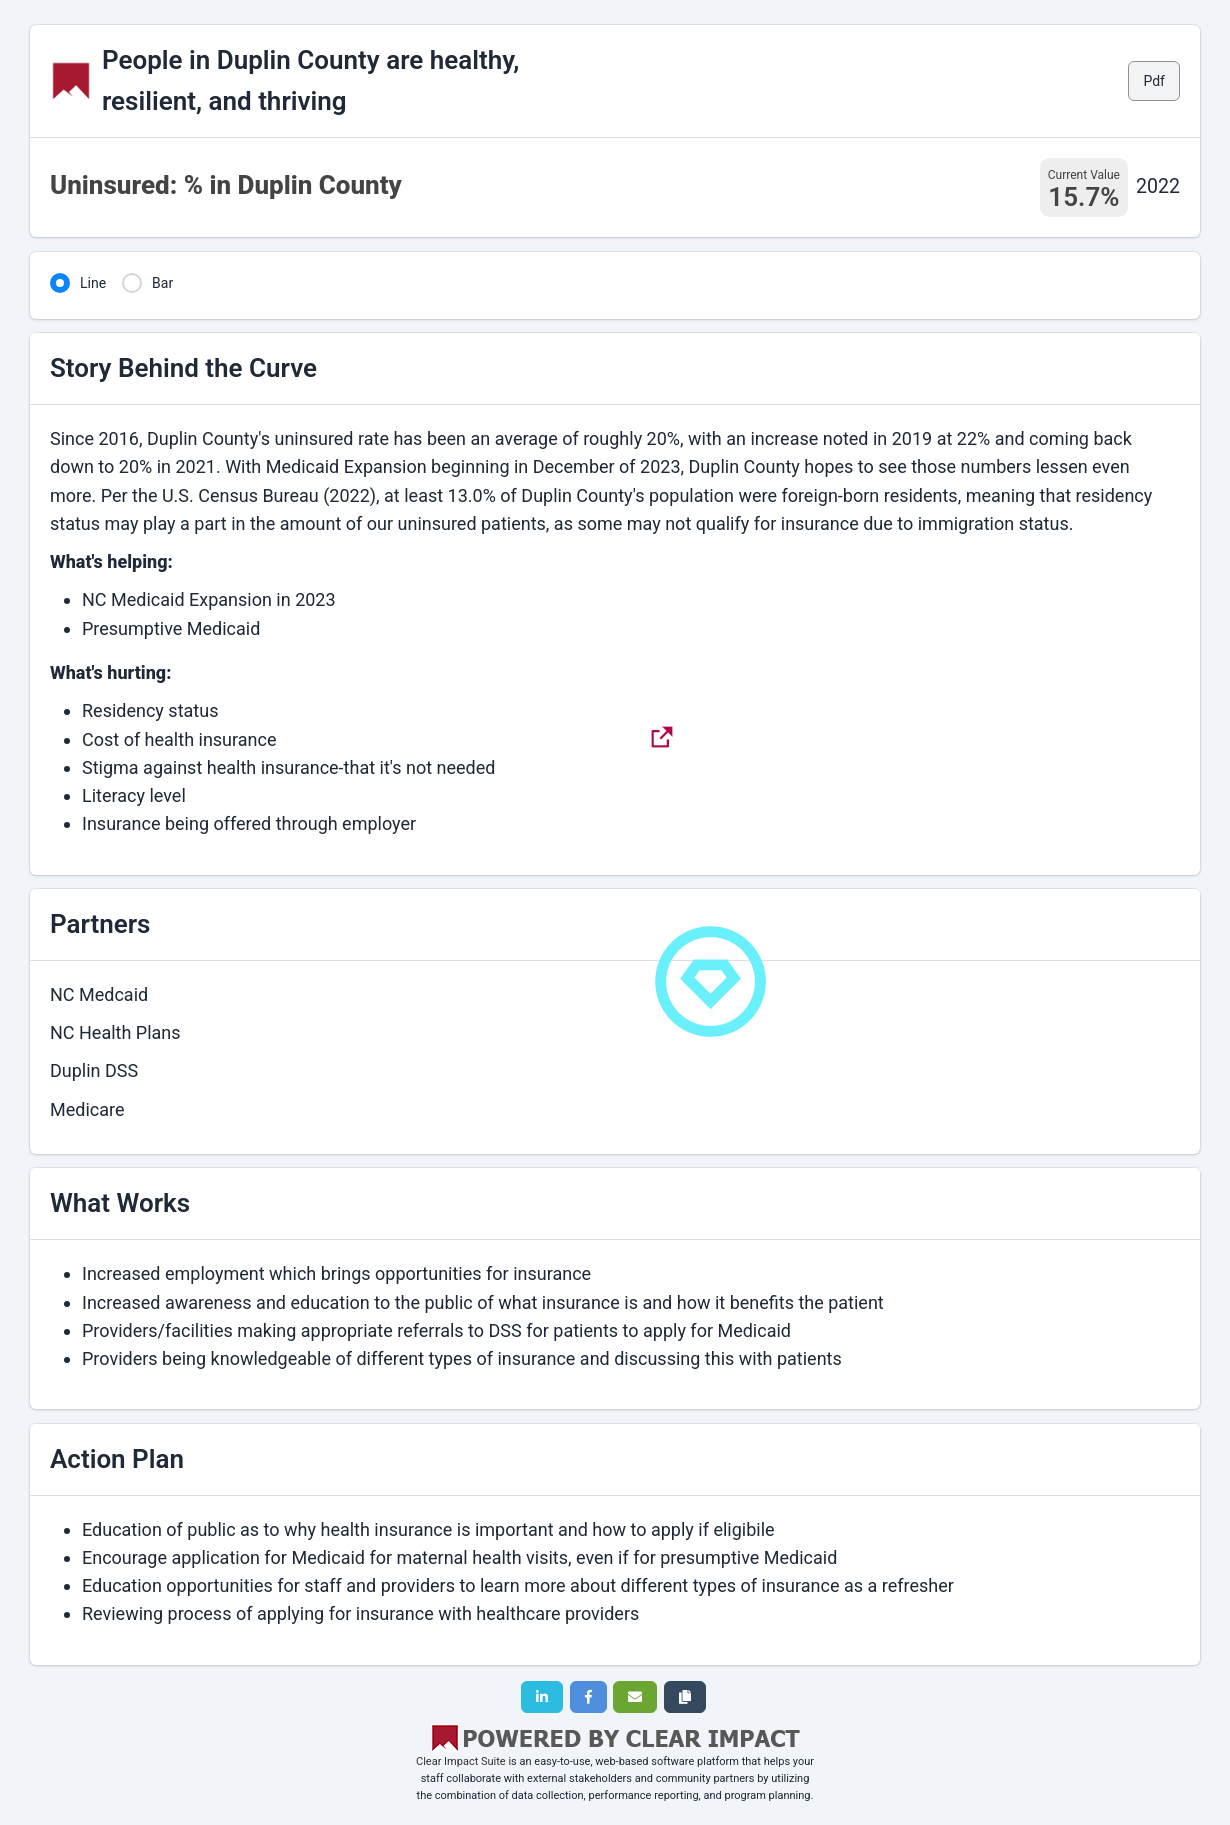 This screenshot has height=1825, width=1230. Describe the element at coordinates (710, 981) in the screenshot. I see `copper cryptocurrency or token indicator` at that location.